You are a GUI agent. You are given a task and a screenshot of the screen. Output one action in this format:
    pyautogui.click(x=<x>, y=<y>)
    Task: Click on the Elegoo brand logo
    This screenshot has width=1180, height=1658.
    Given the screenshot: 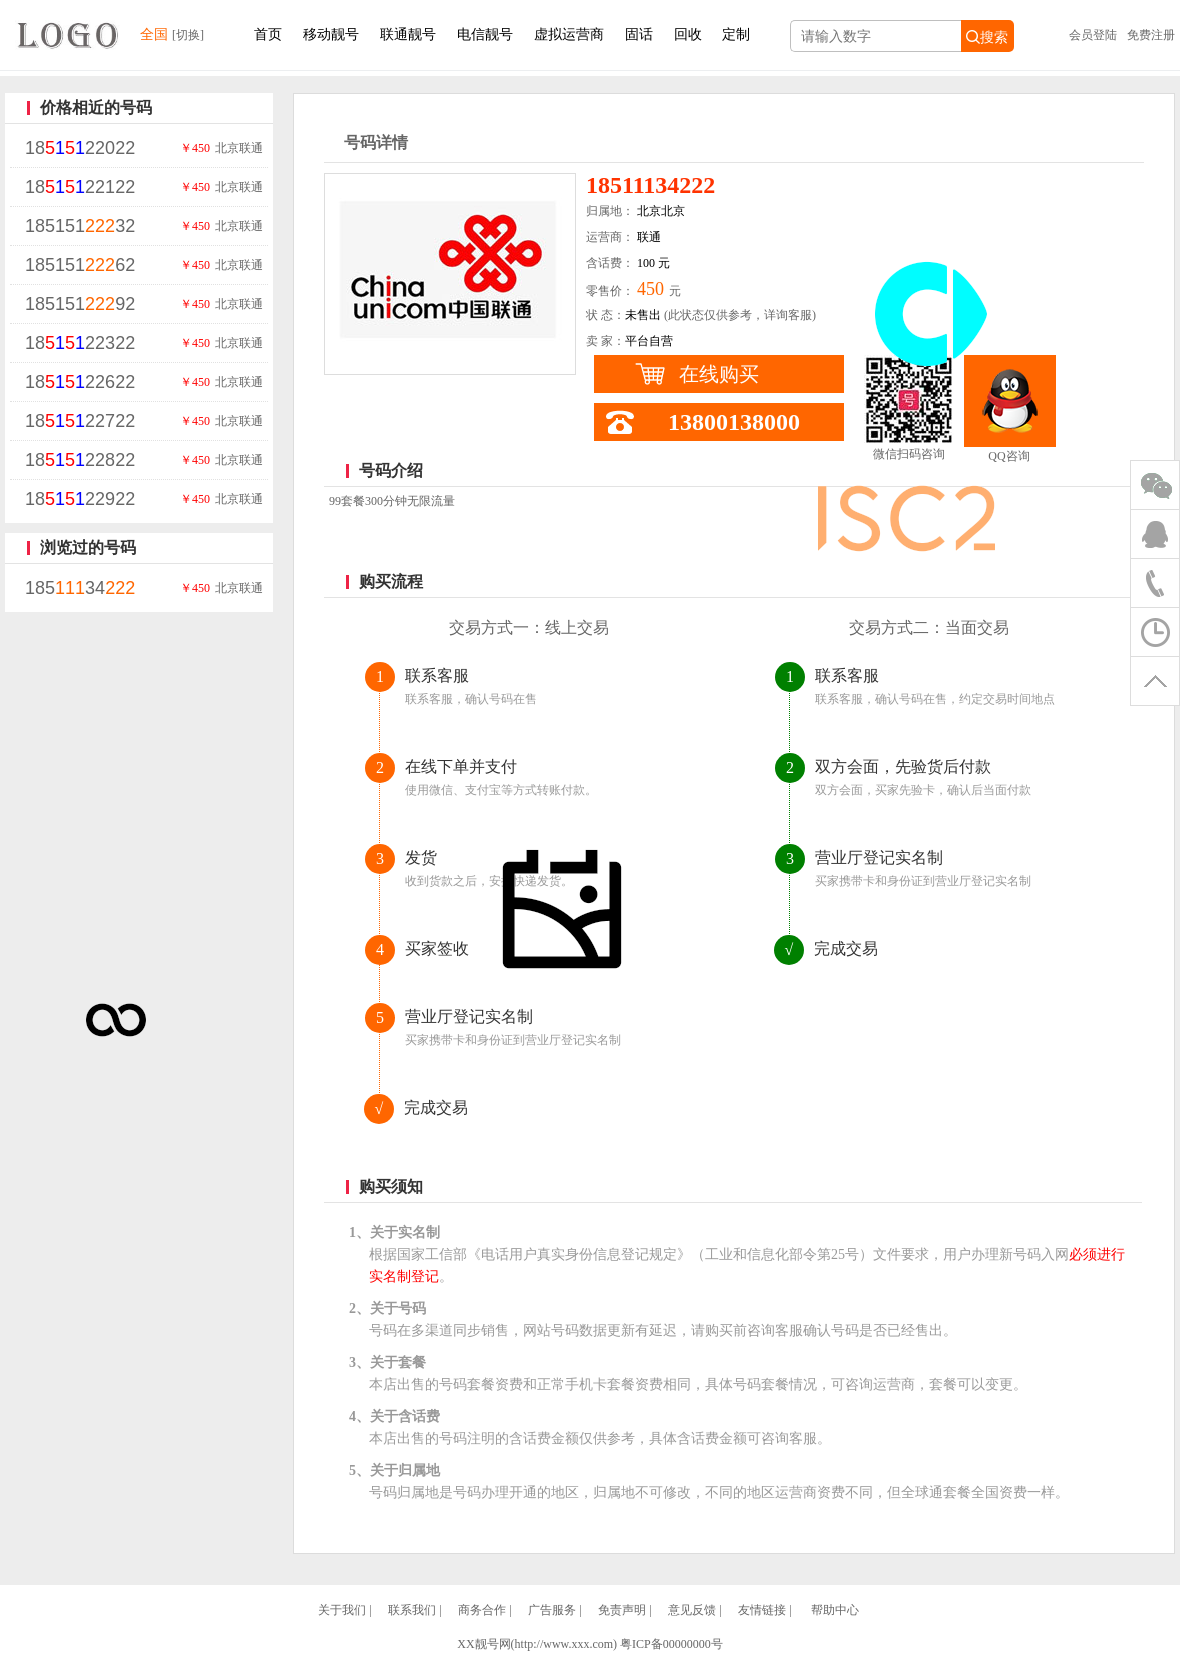 What is the action you would take?
    pyautogui.click(x=116, y=1020)
    